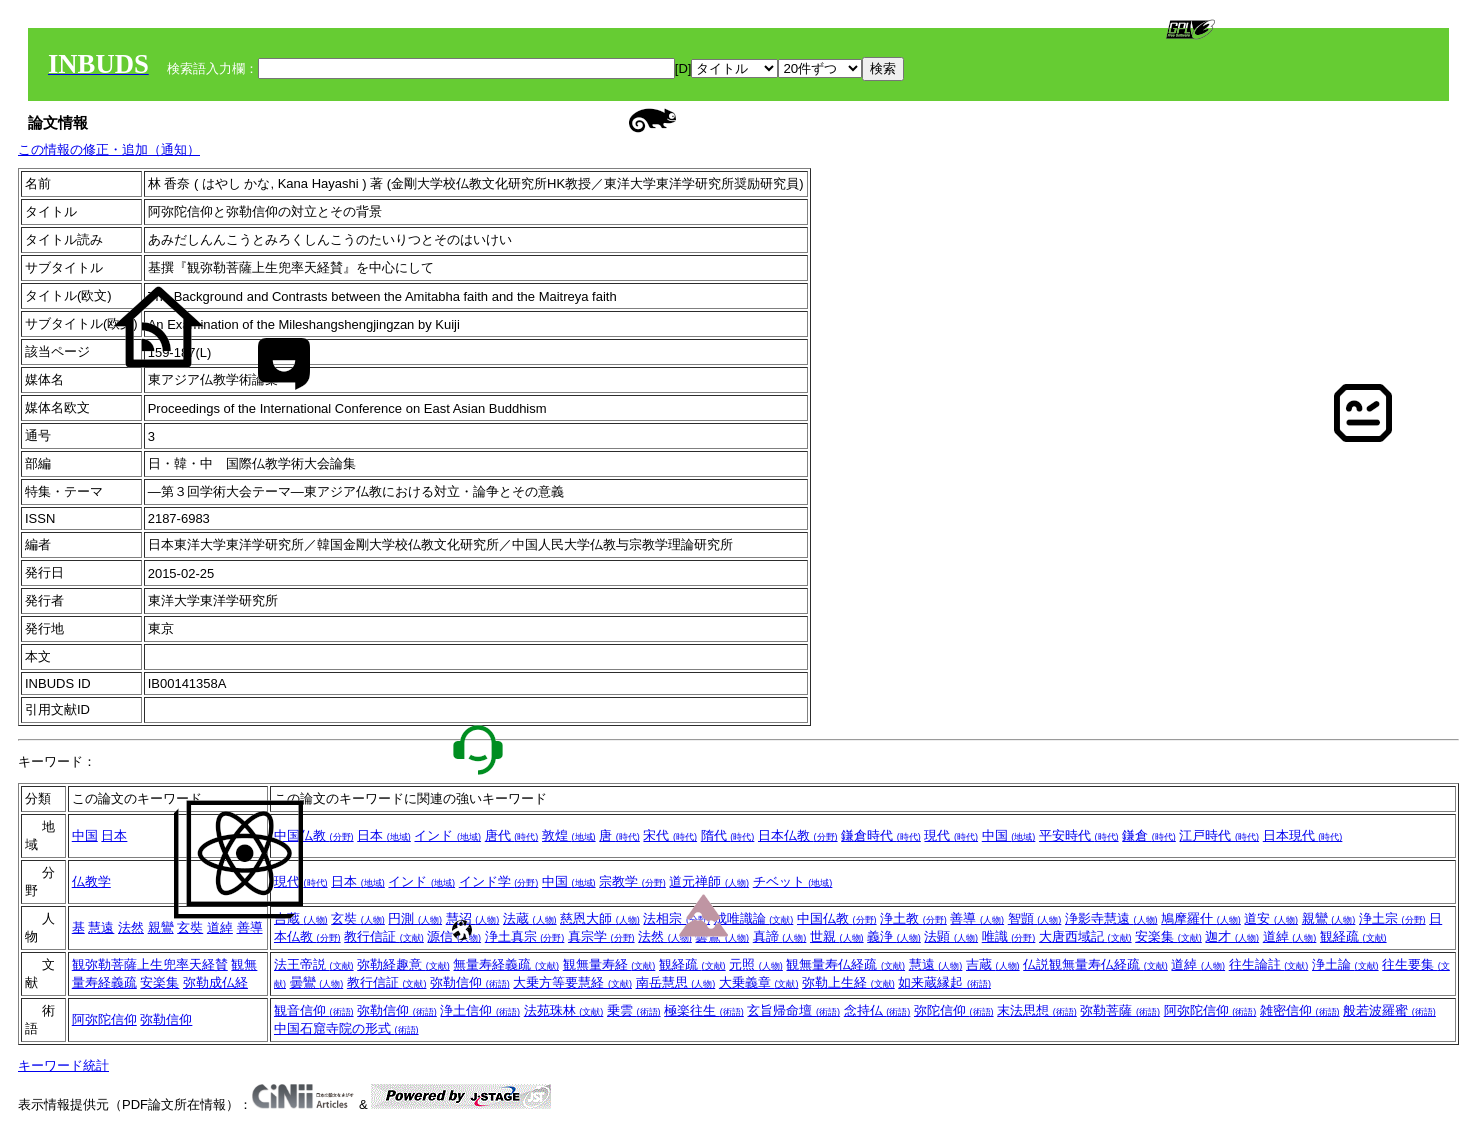 The width and height of the screenshot is (1477, 1131). Describe the element at coordinates (462, 930) in the screenshot. I see `open the odysee app` at that location.